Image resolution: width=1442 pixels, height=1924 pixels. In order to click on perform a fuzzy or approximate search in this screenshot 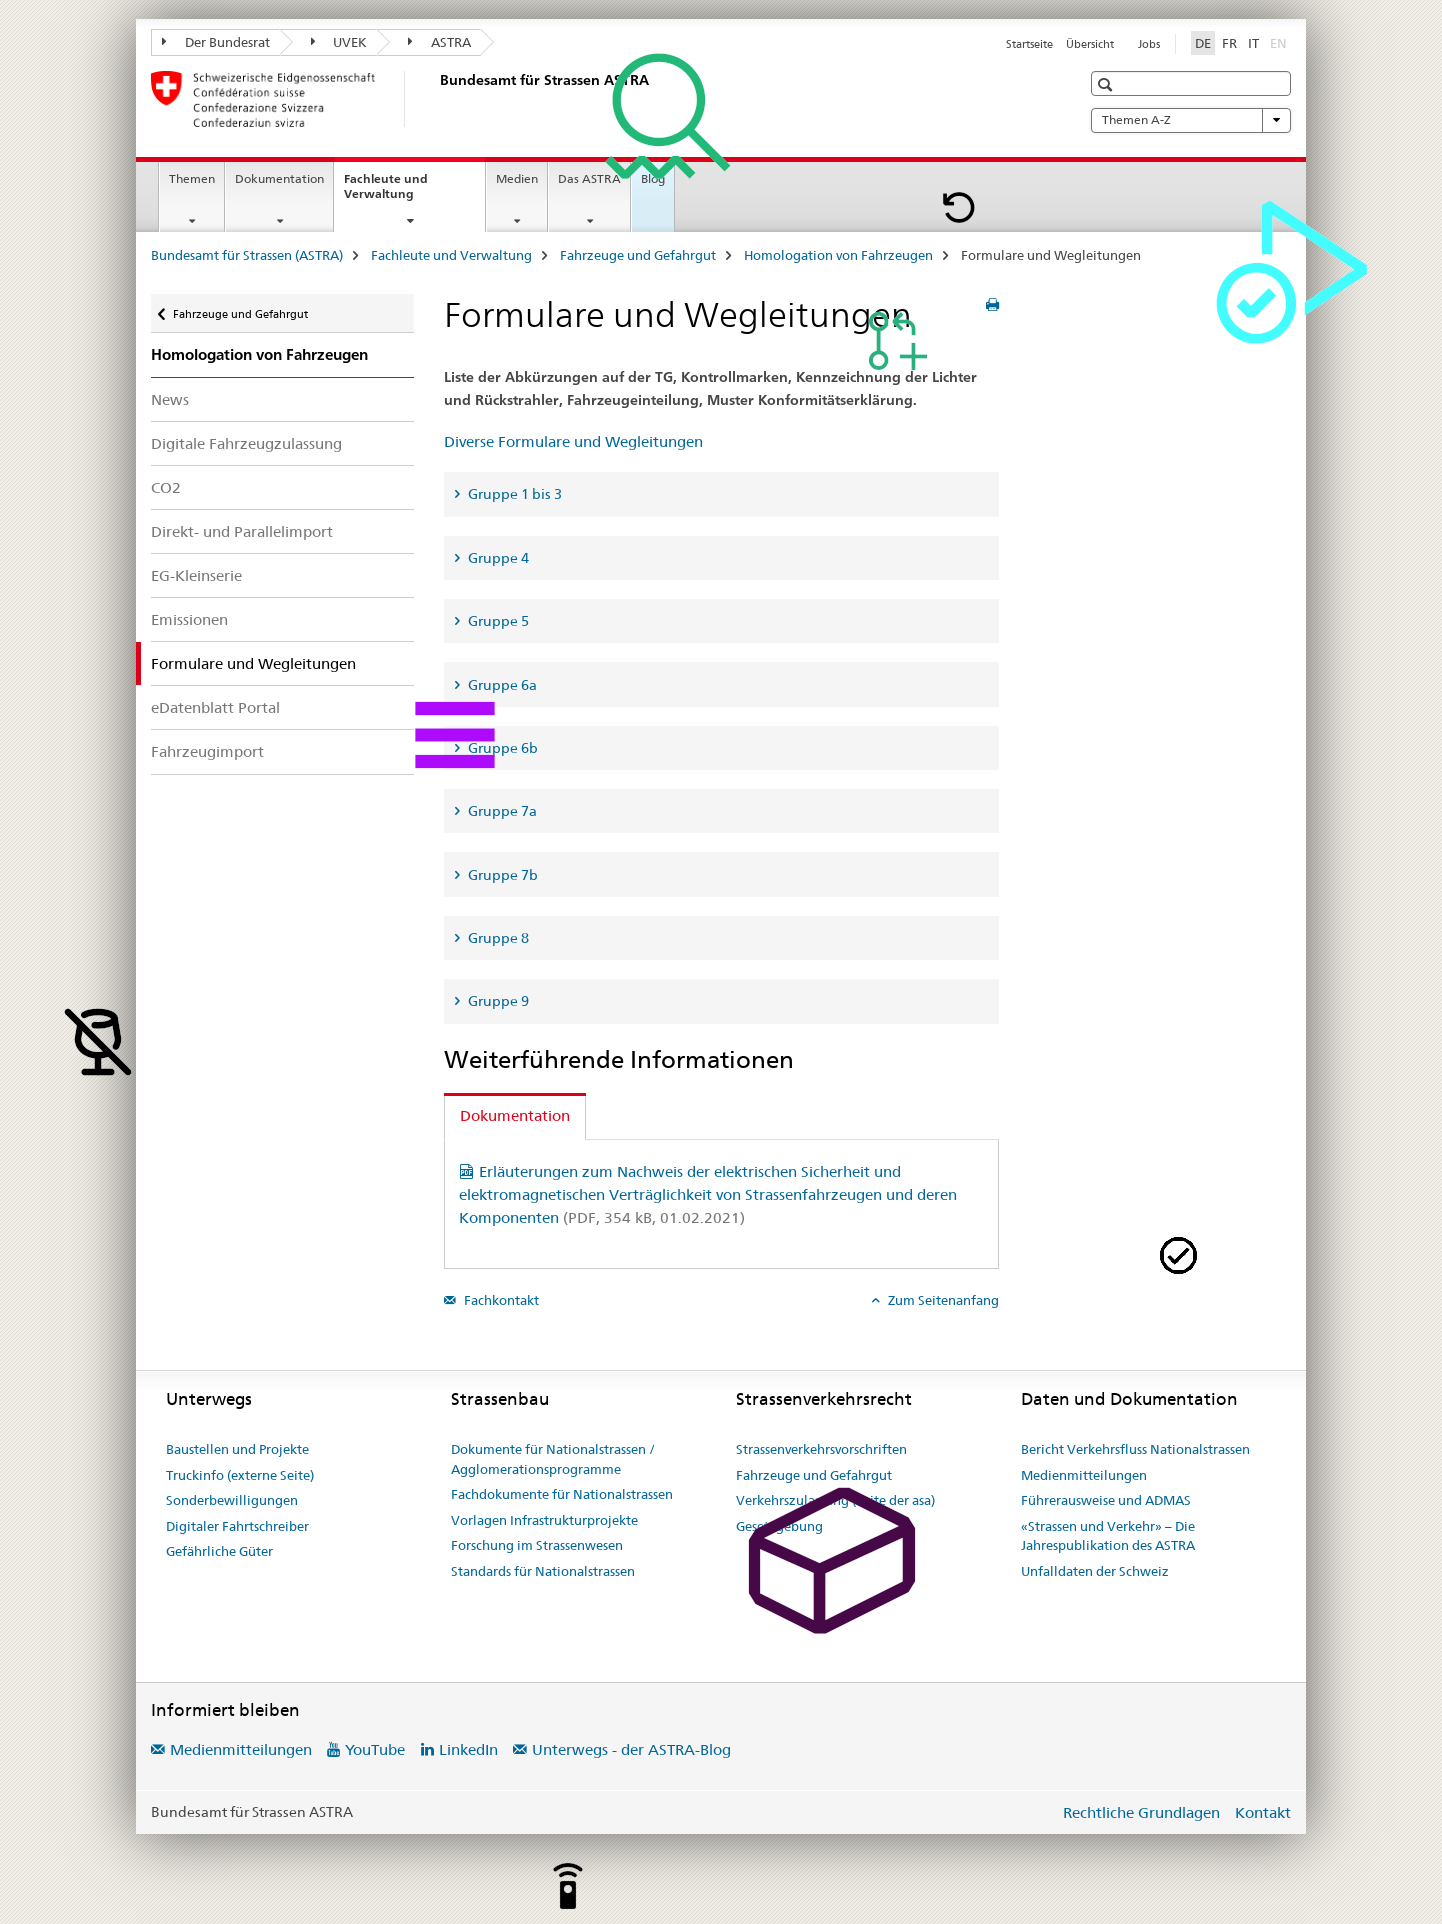, I will do `click(671, 112)`.